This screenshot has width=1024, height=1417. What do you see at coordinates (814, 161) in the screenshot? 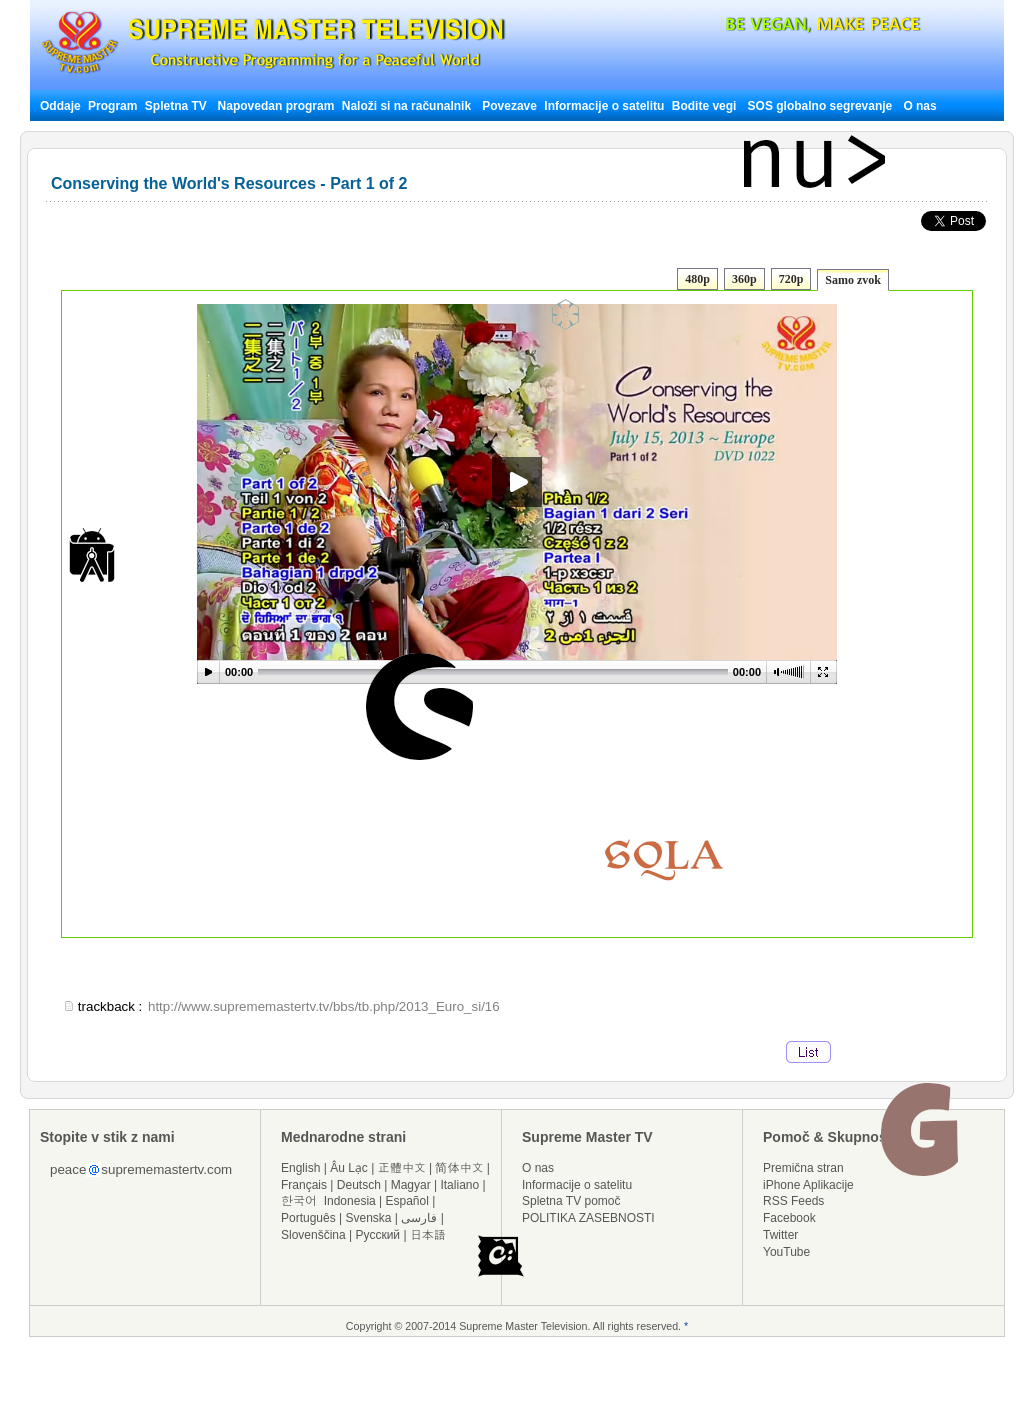
I see `nushell application logo` at bounding box center [814, 161].